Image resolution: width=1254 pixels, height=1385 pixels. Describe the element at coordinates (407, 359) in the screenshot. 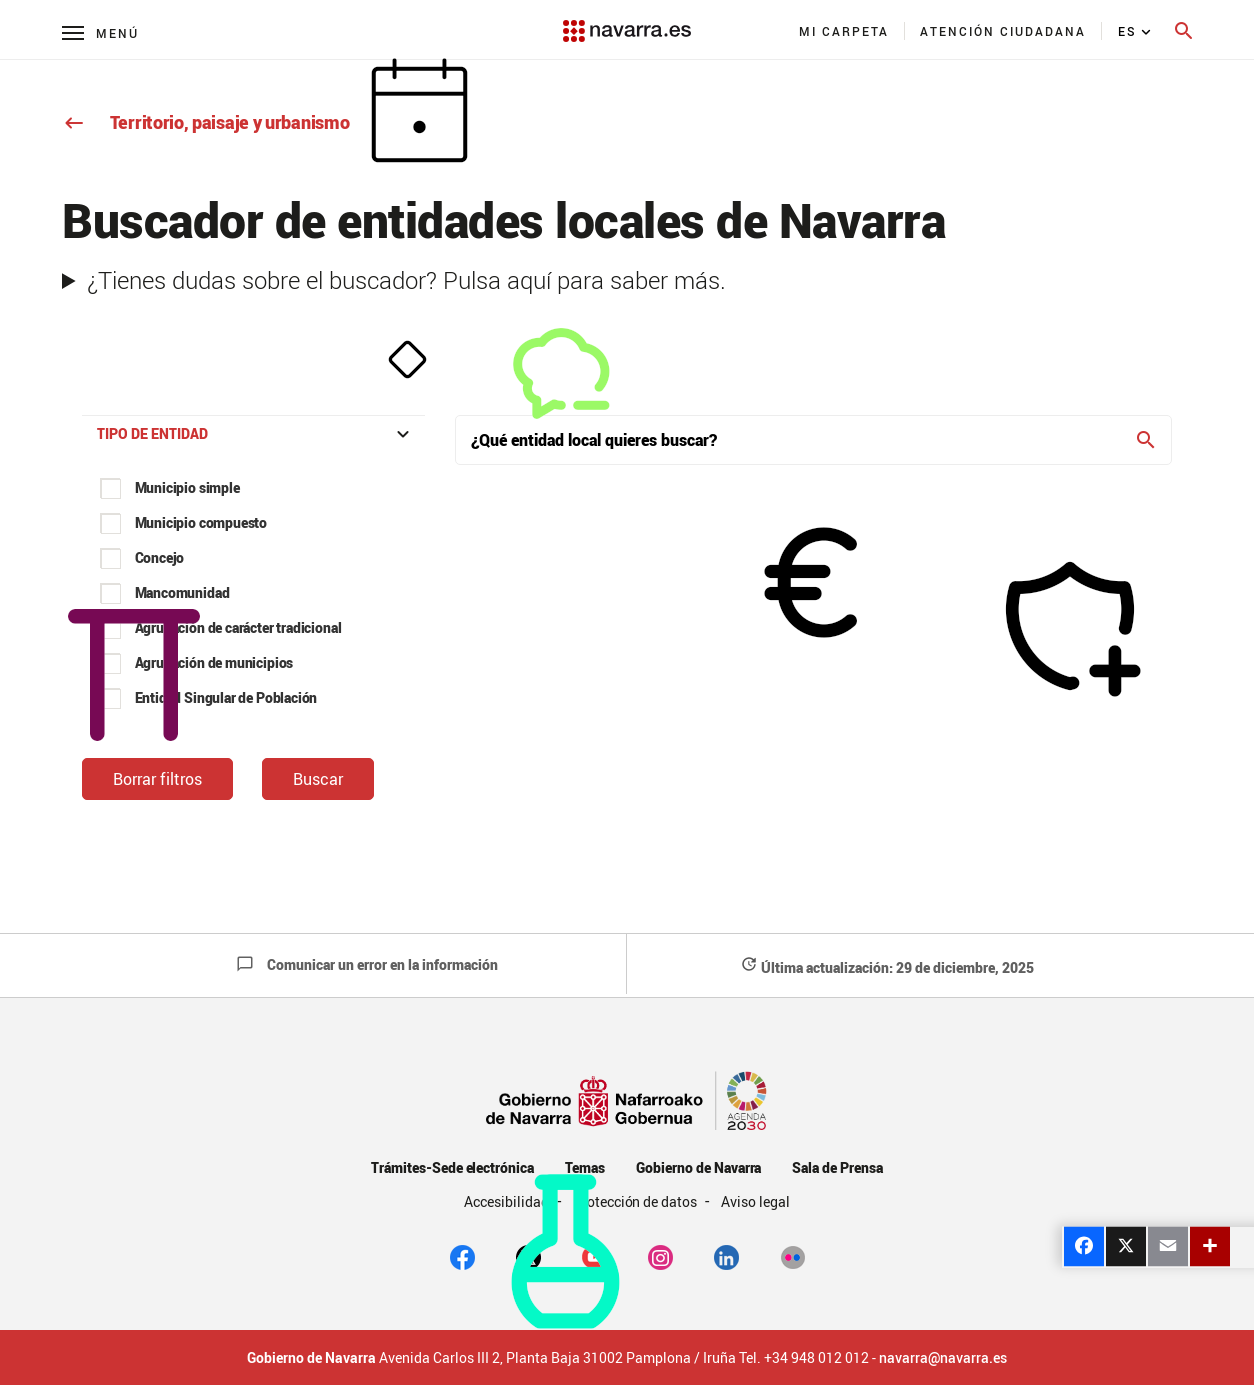

I see `indicates a diamond or rhombus shape element` at that location.